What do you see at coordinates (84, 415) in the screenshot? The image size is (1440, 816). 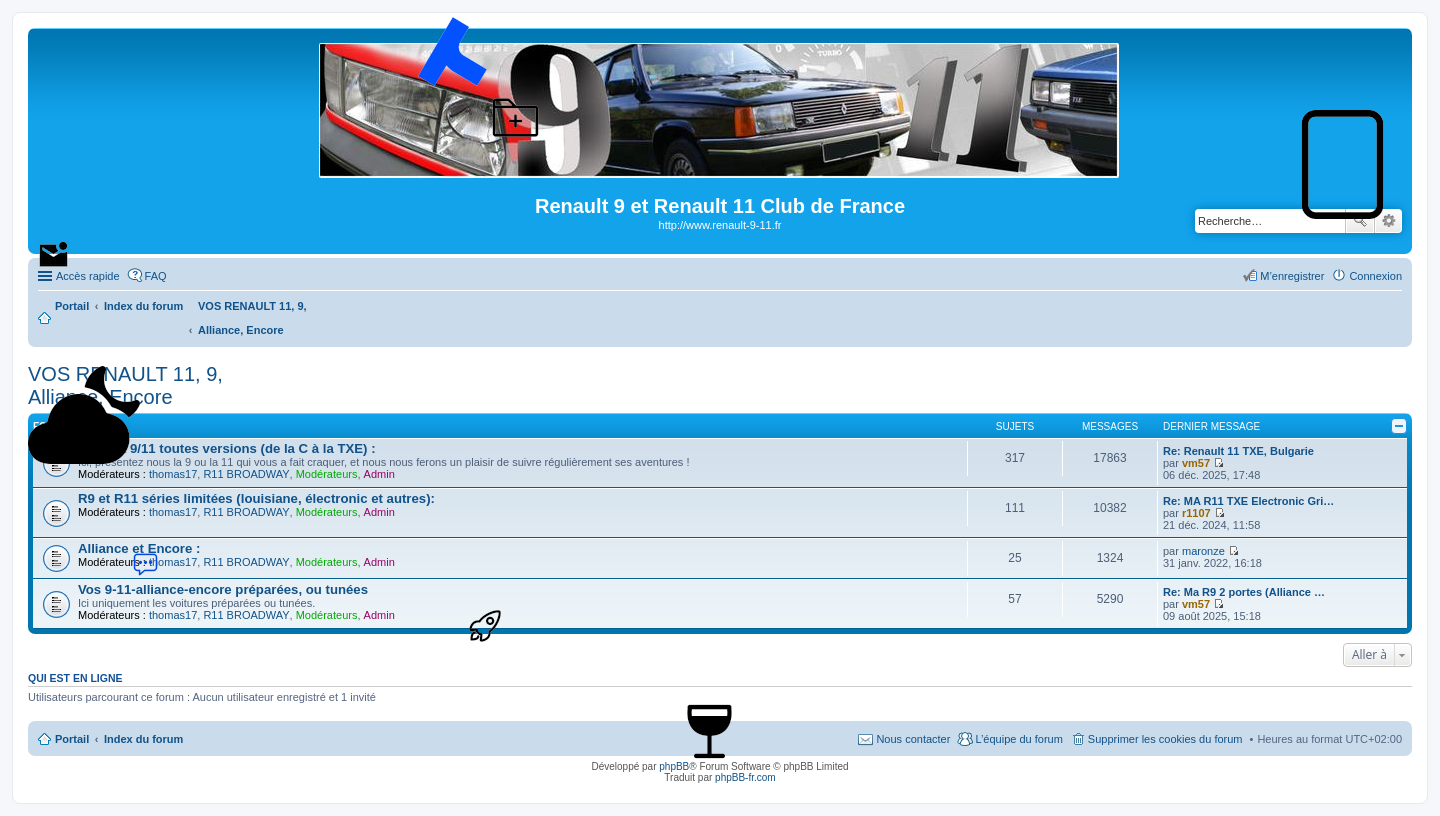 I see `indicates nighttime cloudy weather conditions` at bounding box center [84, 415].